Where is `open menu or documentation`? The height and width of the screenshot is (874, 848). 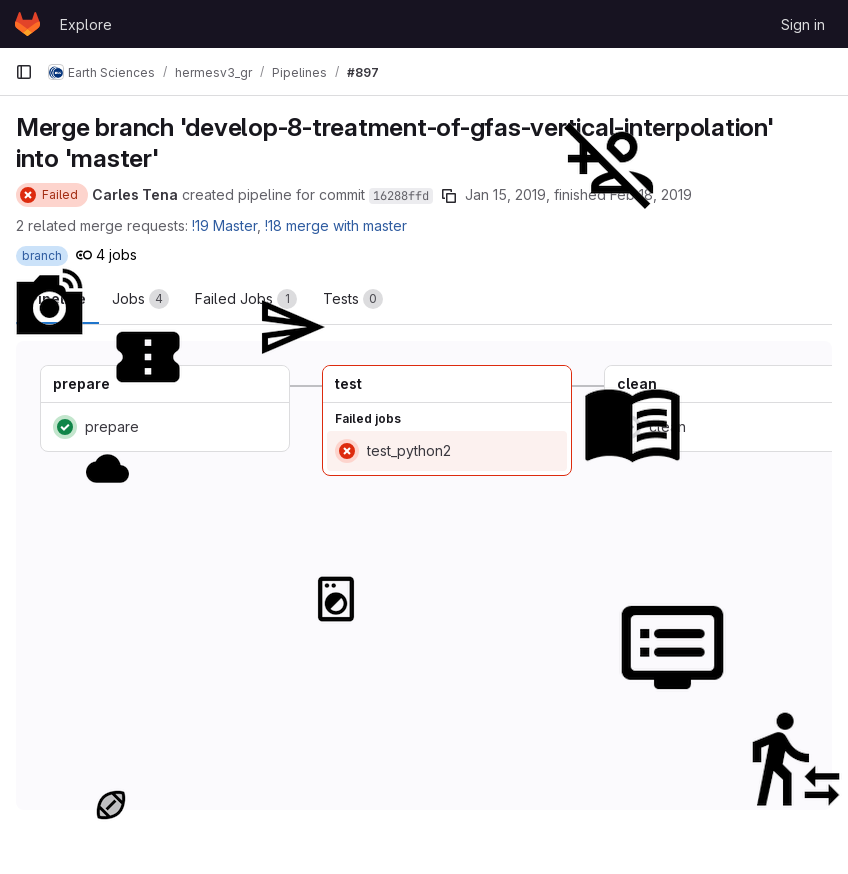
open menu or documentation is located at coordinates (632, 421).